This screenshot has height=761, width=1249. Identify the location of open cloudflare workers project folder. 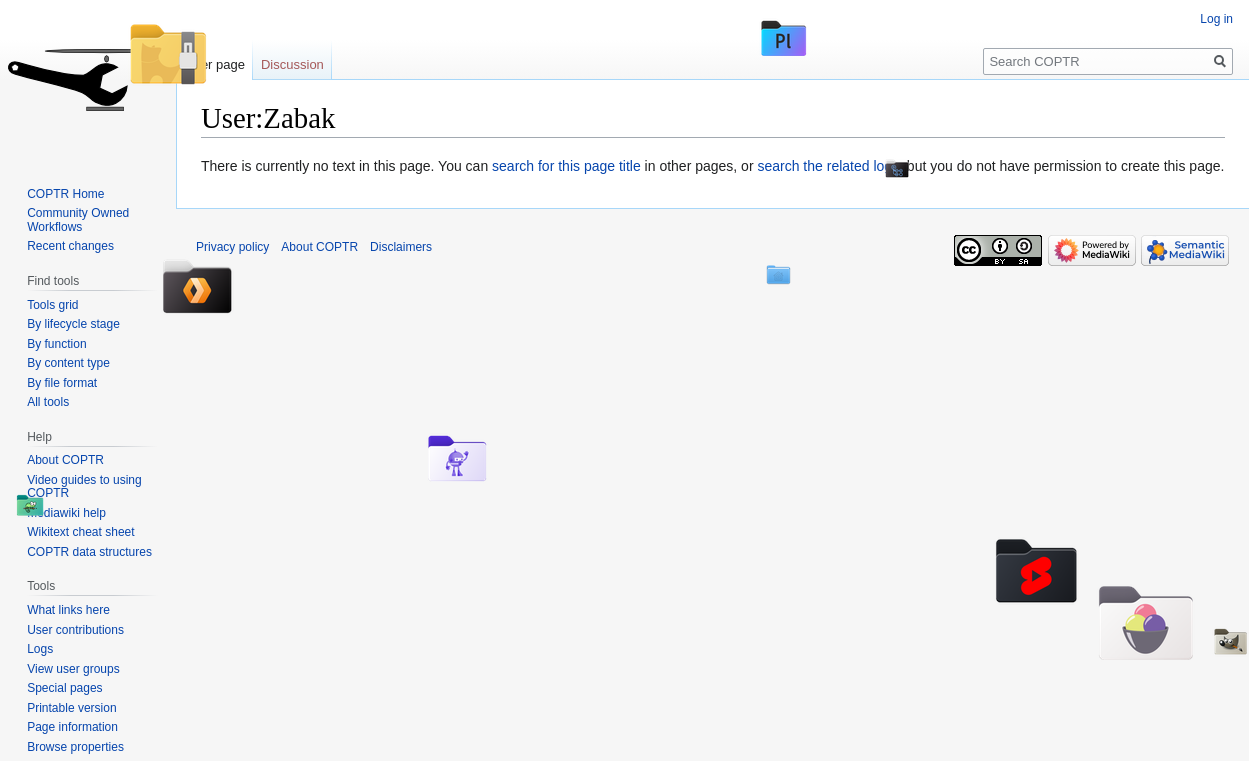
(197, 288).